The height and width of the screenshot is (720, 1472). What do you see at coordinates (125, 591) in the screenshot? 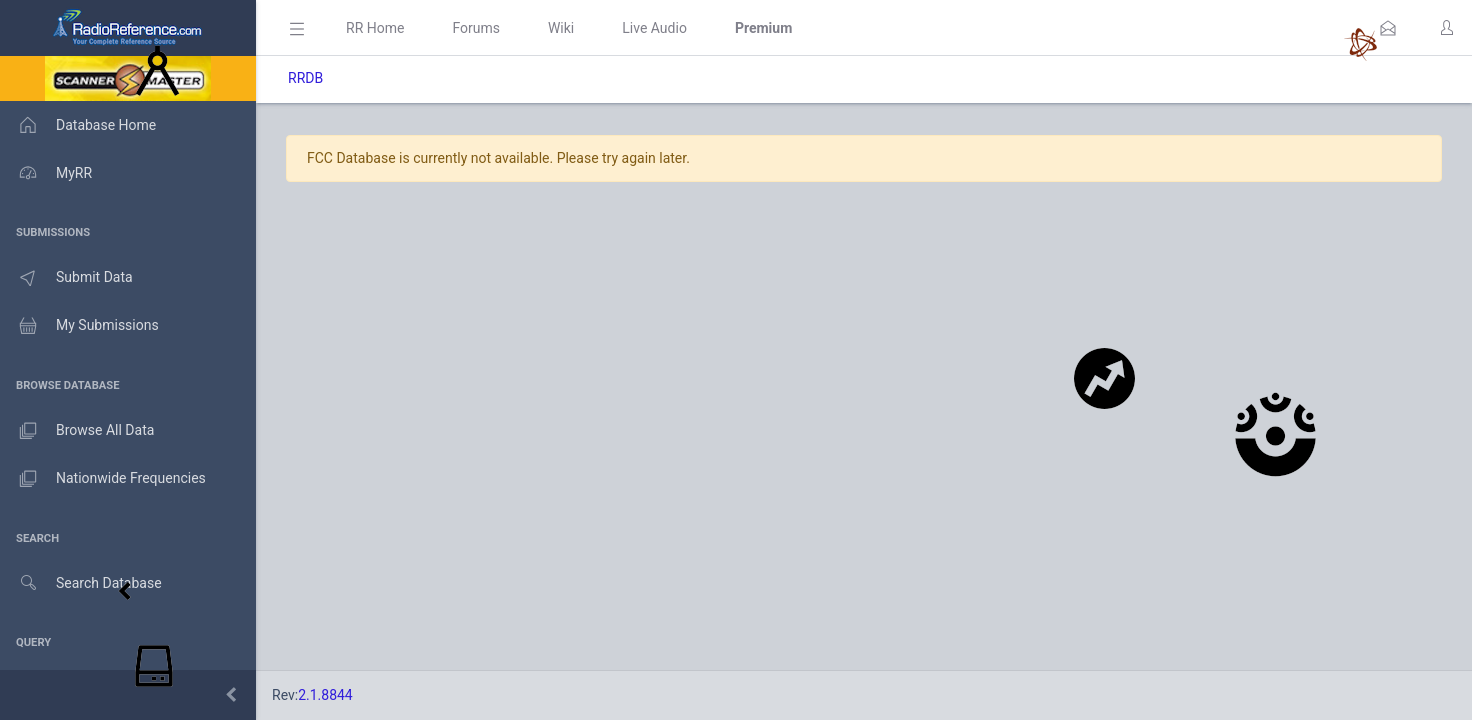
I see `navigate to the previous item or screen` at bounding box center [125, 591].